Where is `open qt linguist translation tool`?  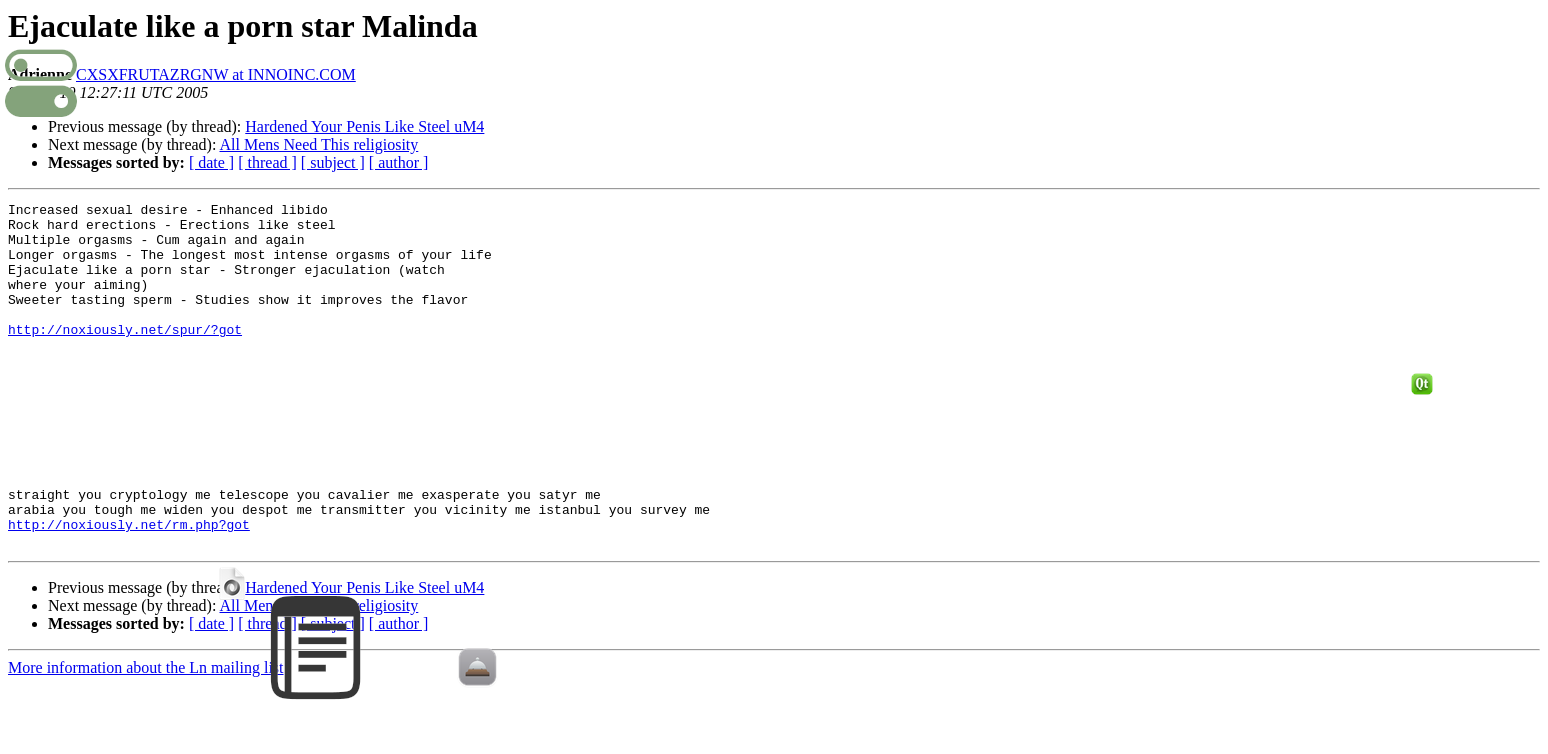 open qt linguist translation tool is located at coordinates (1422, 384).